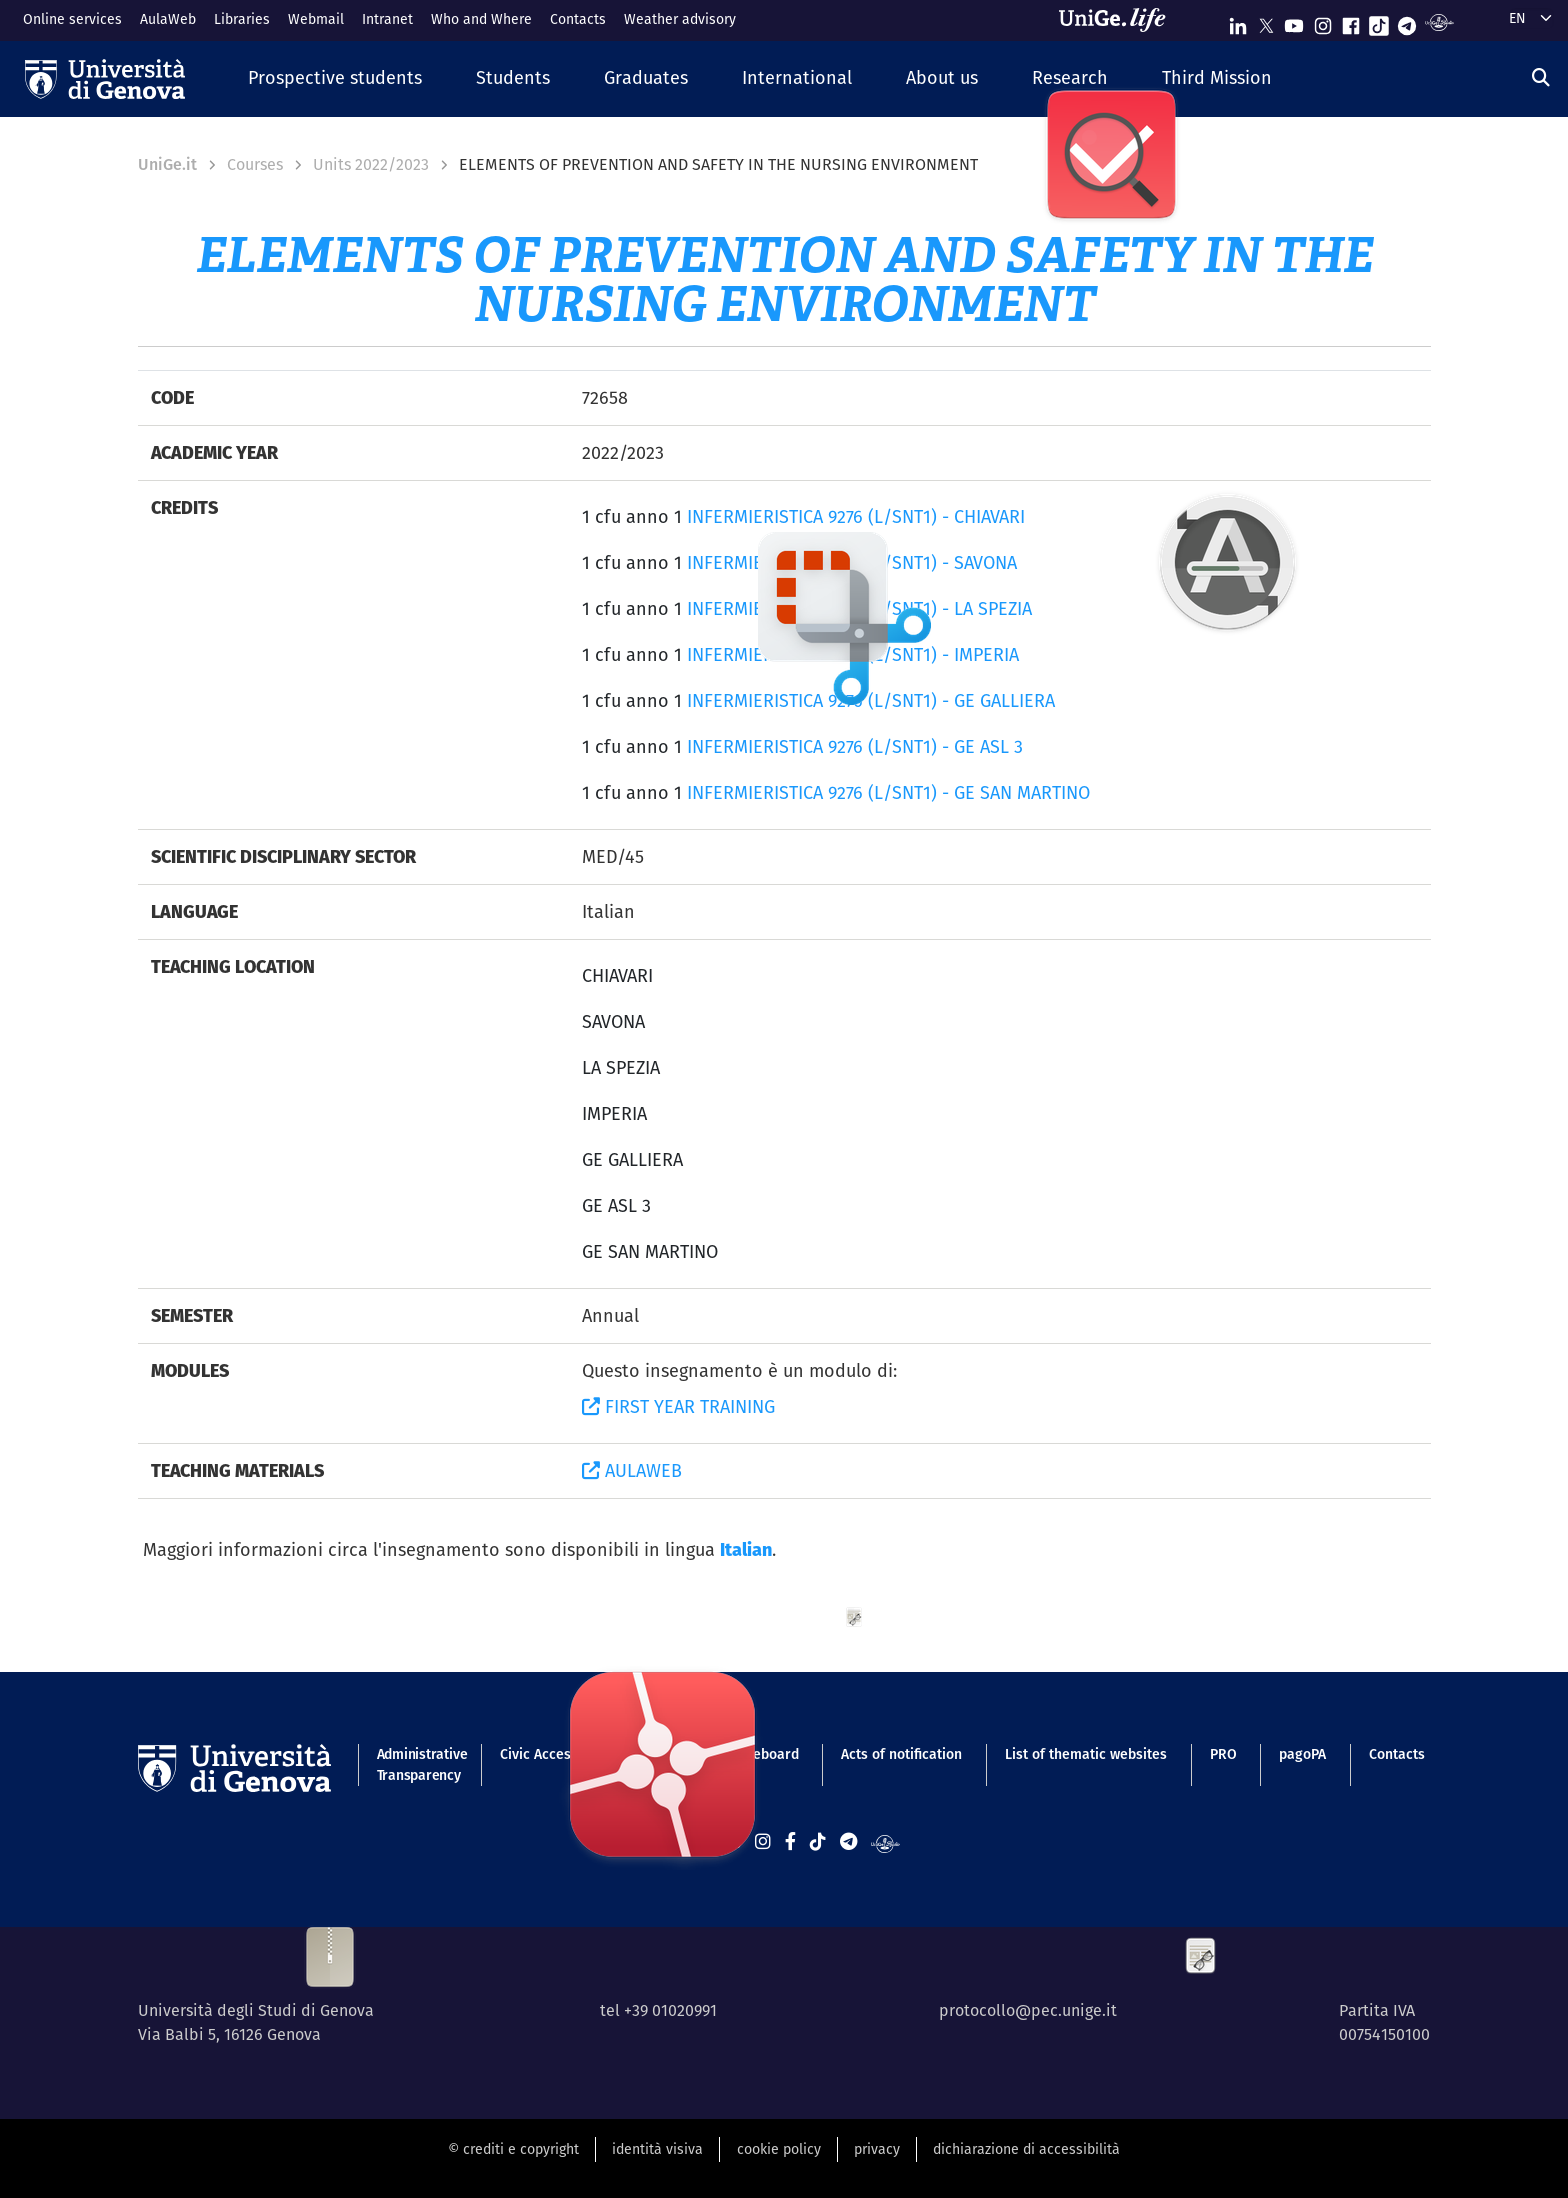  Describe the element at coordinates (1227, 562) in the screenshot. I see `check for available software updates` at that location.